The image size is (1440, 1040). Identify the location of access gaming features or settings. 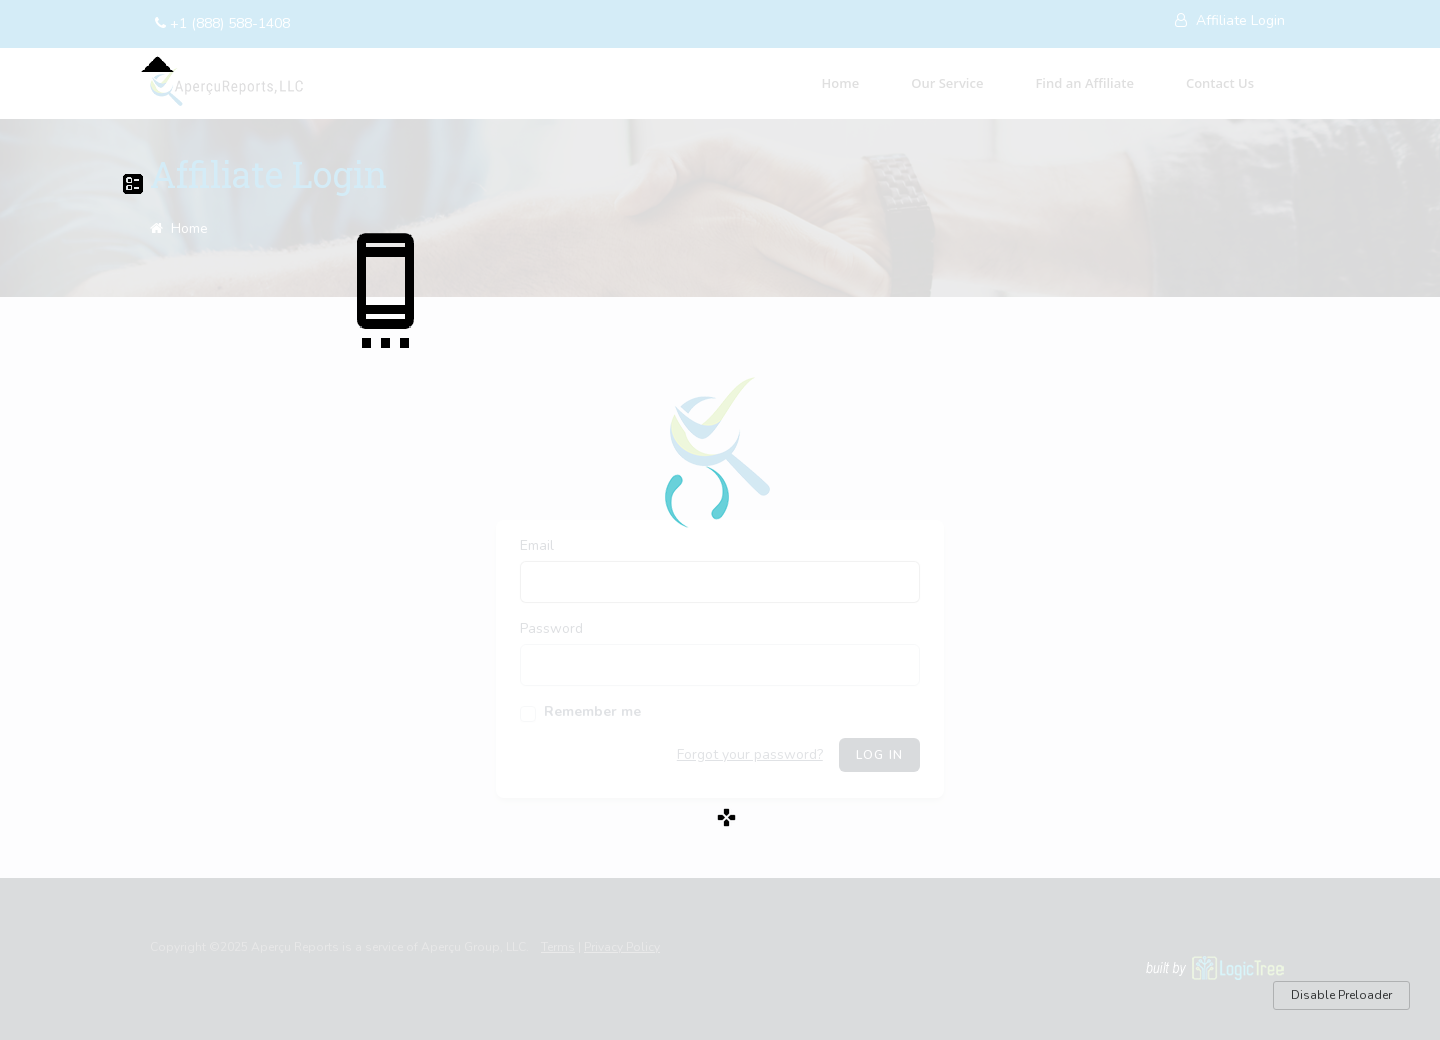
(726, 817).